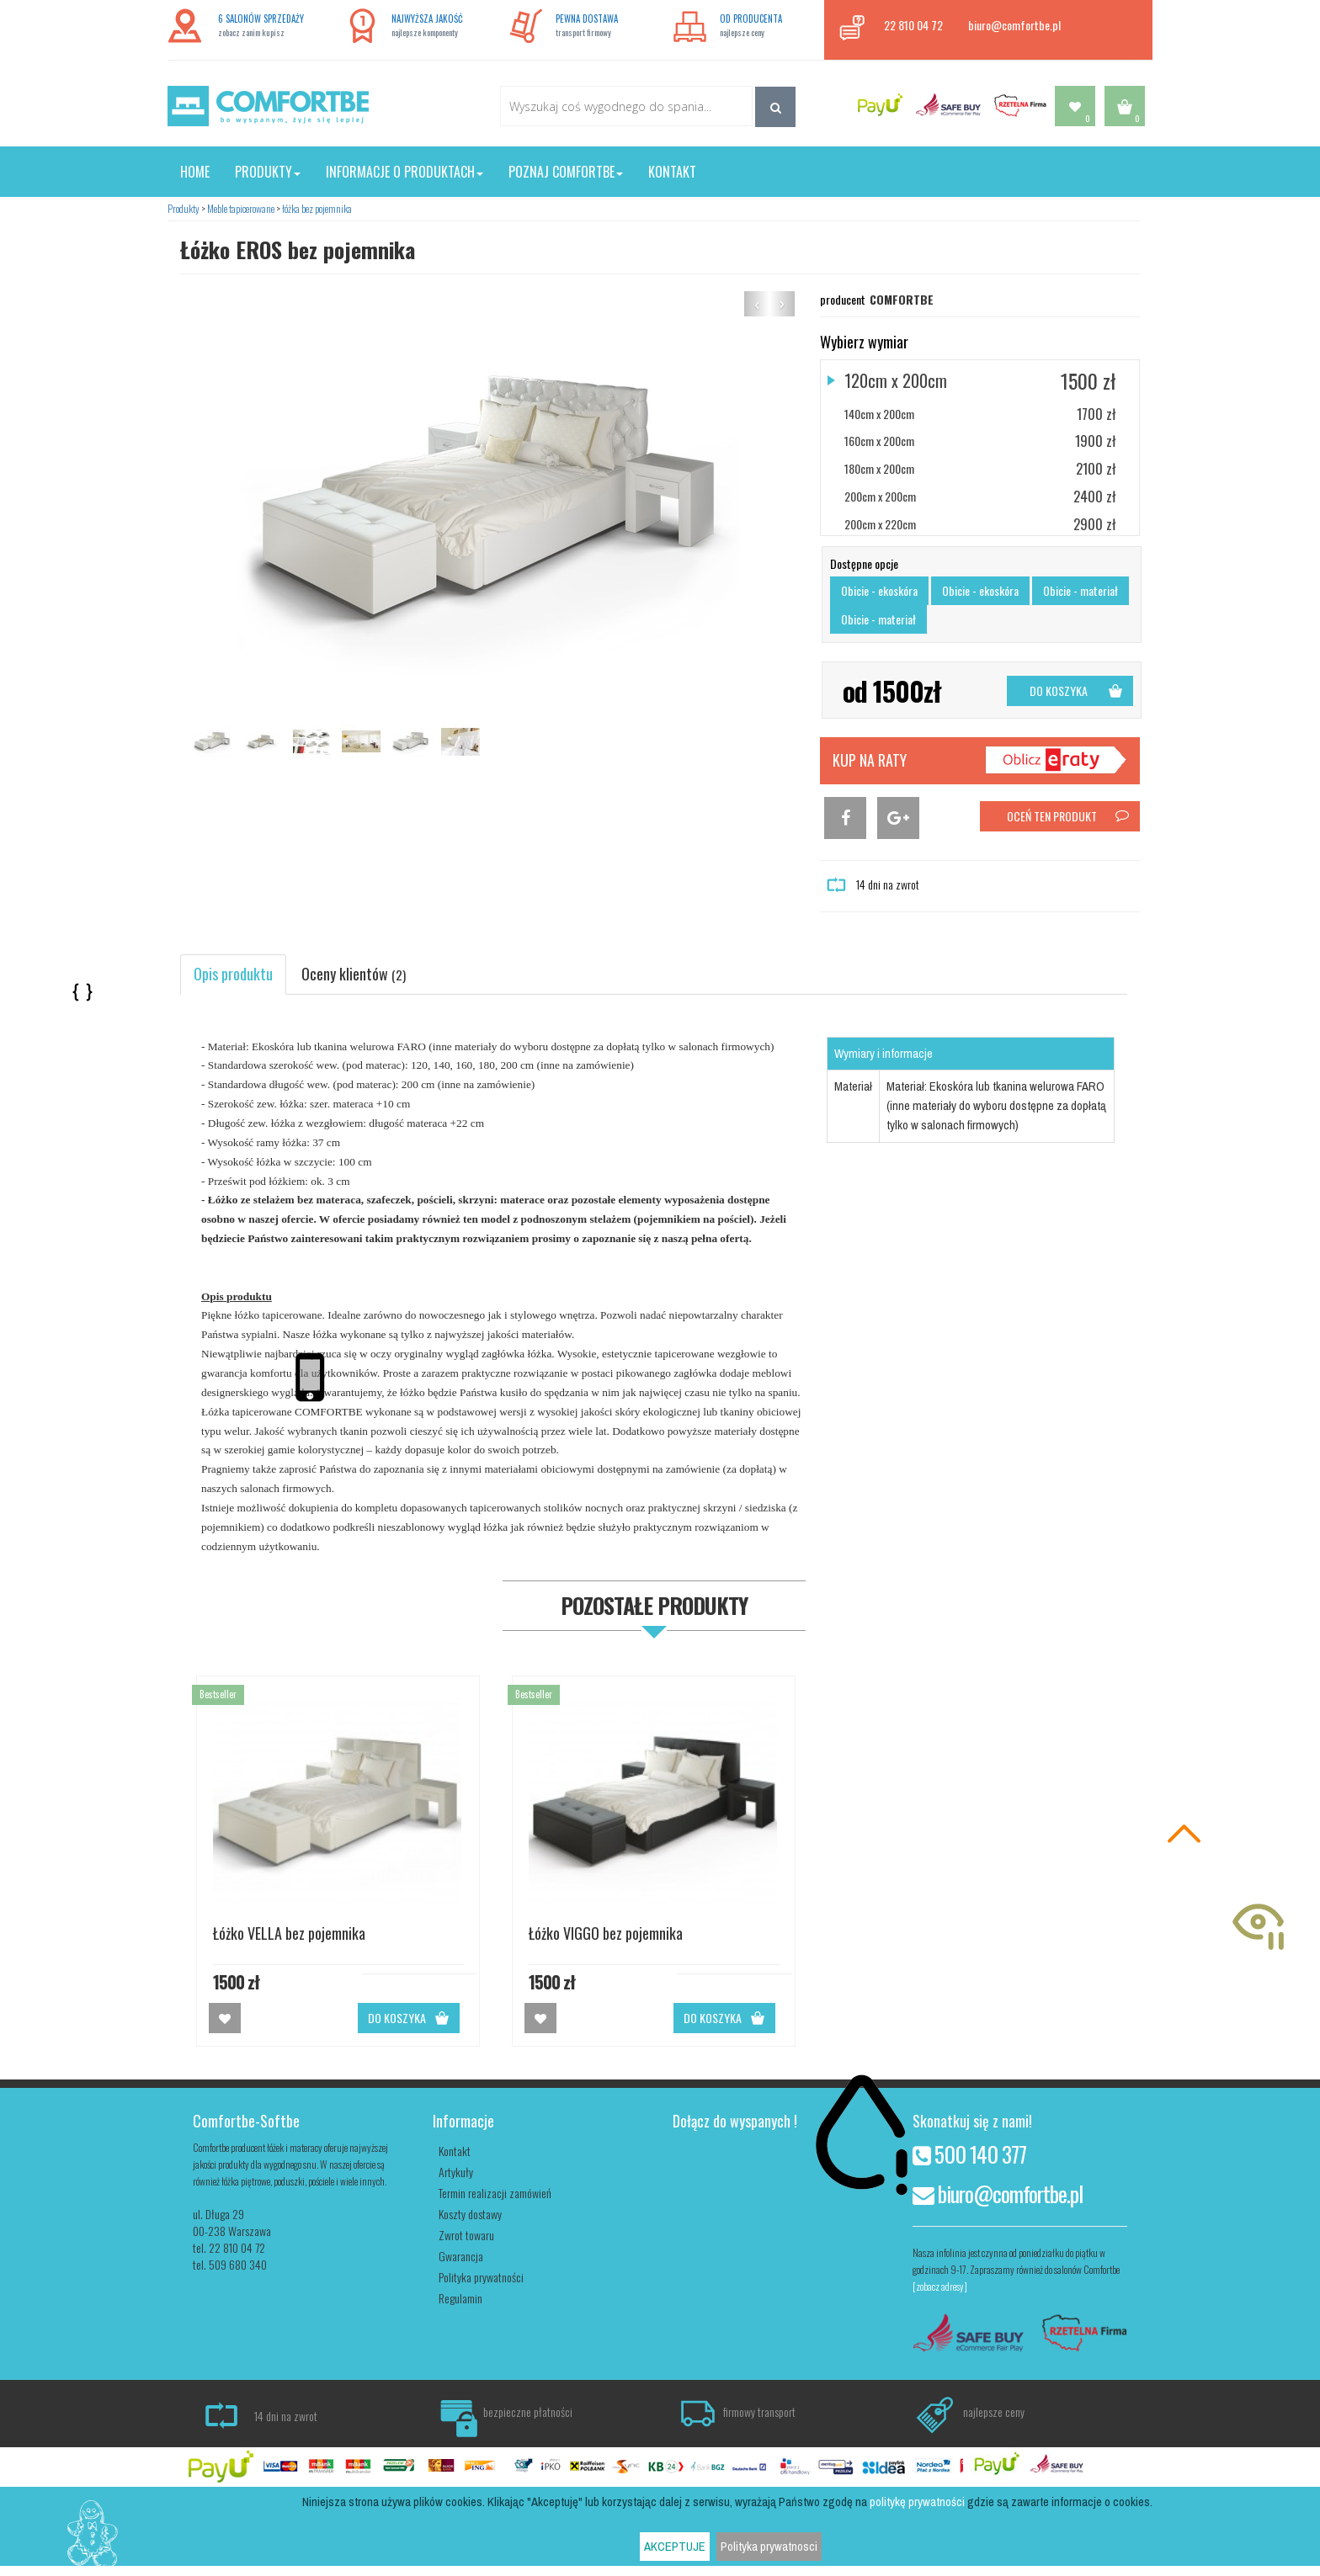 This screenshot has height=2576, width=1320. Describe the element at coordinates (82, 992) in the screenshot. I see `insert code block or code snippet` at that location.